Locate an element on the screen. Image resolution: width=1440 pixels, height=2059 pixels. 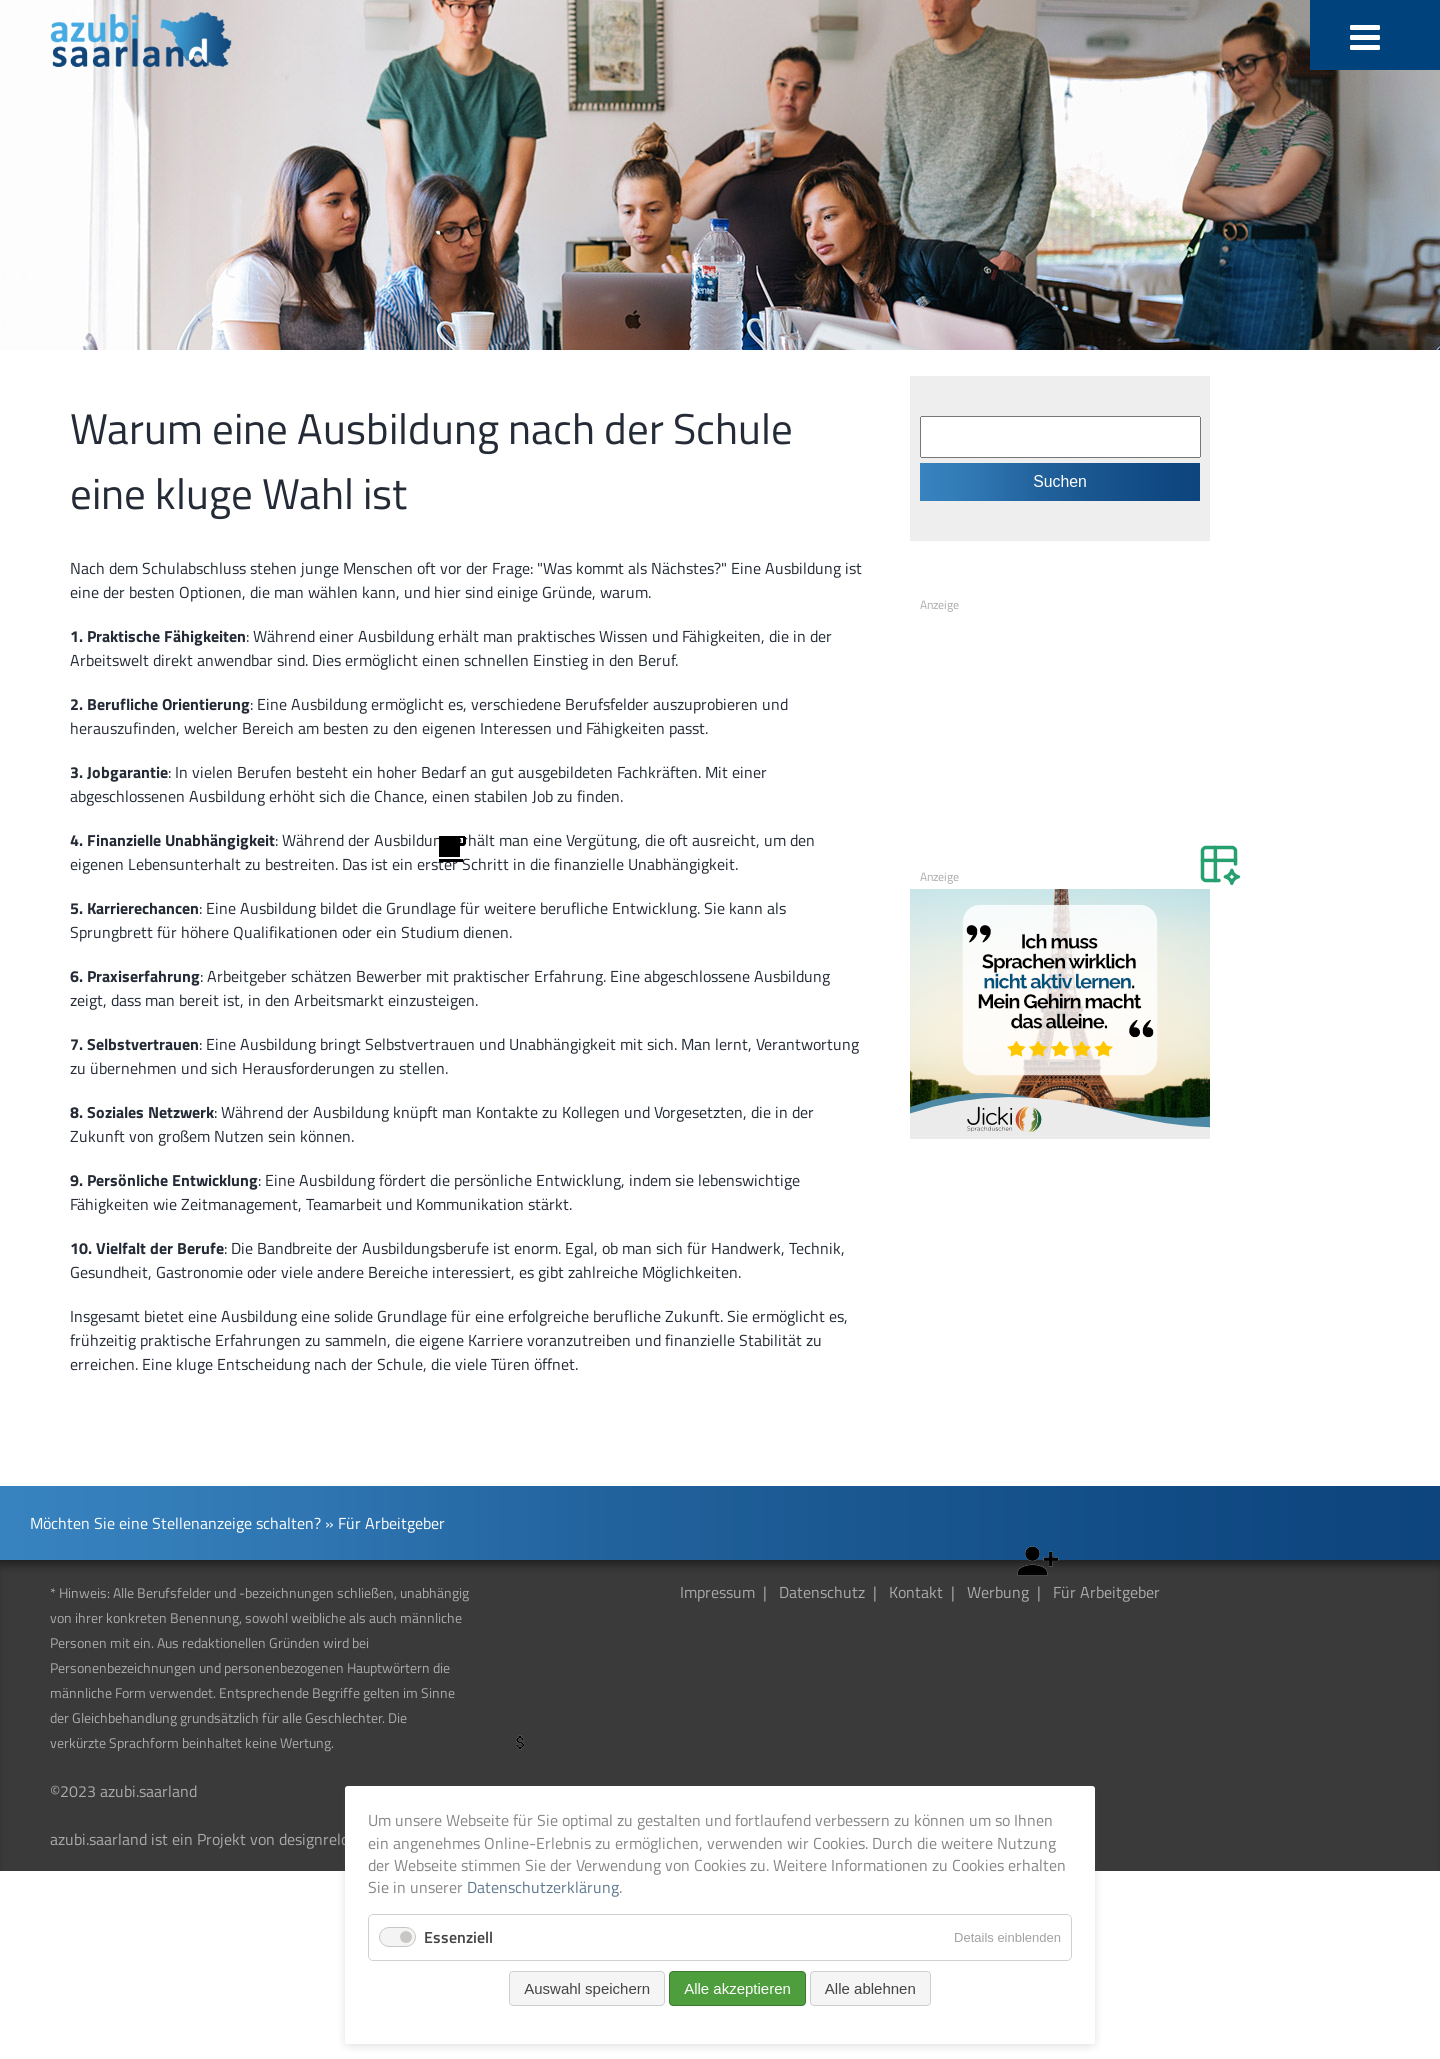
generate table with AI assistance is located at coordinates (1219, 864).